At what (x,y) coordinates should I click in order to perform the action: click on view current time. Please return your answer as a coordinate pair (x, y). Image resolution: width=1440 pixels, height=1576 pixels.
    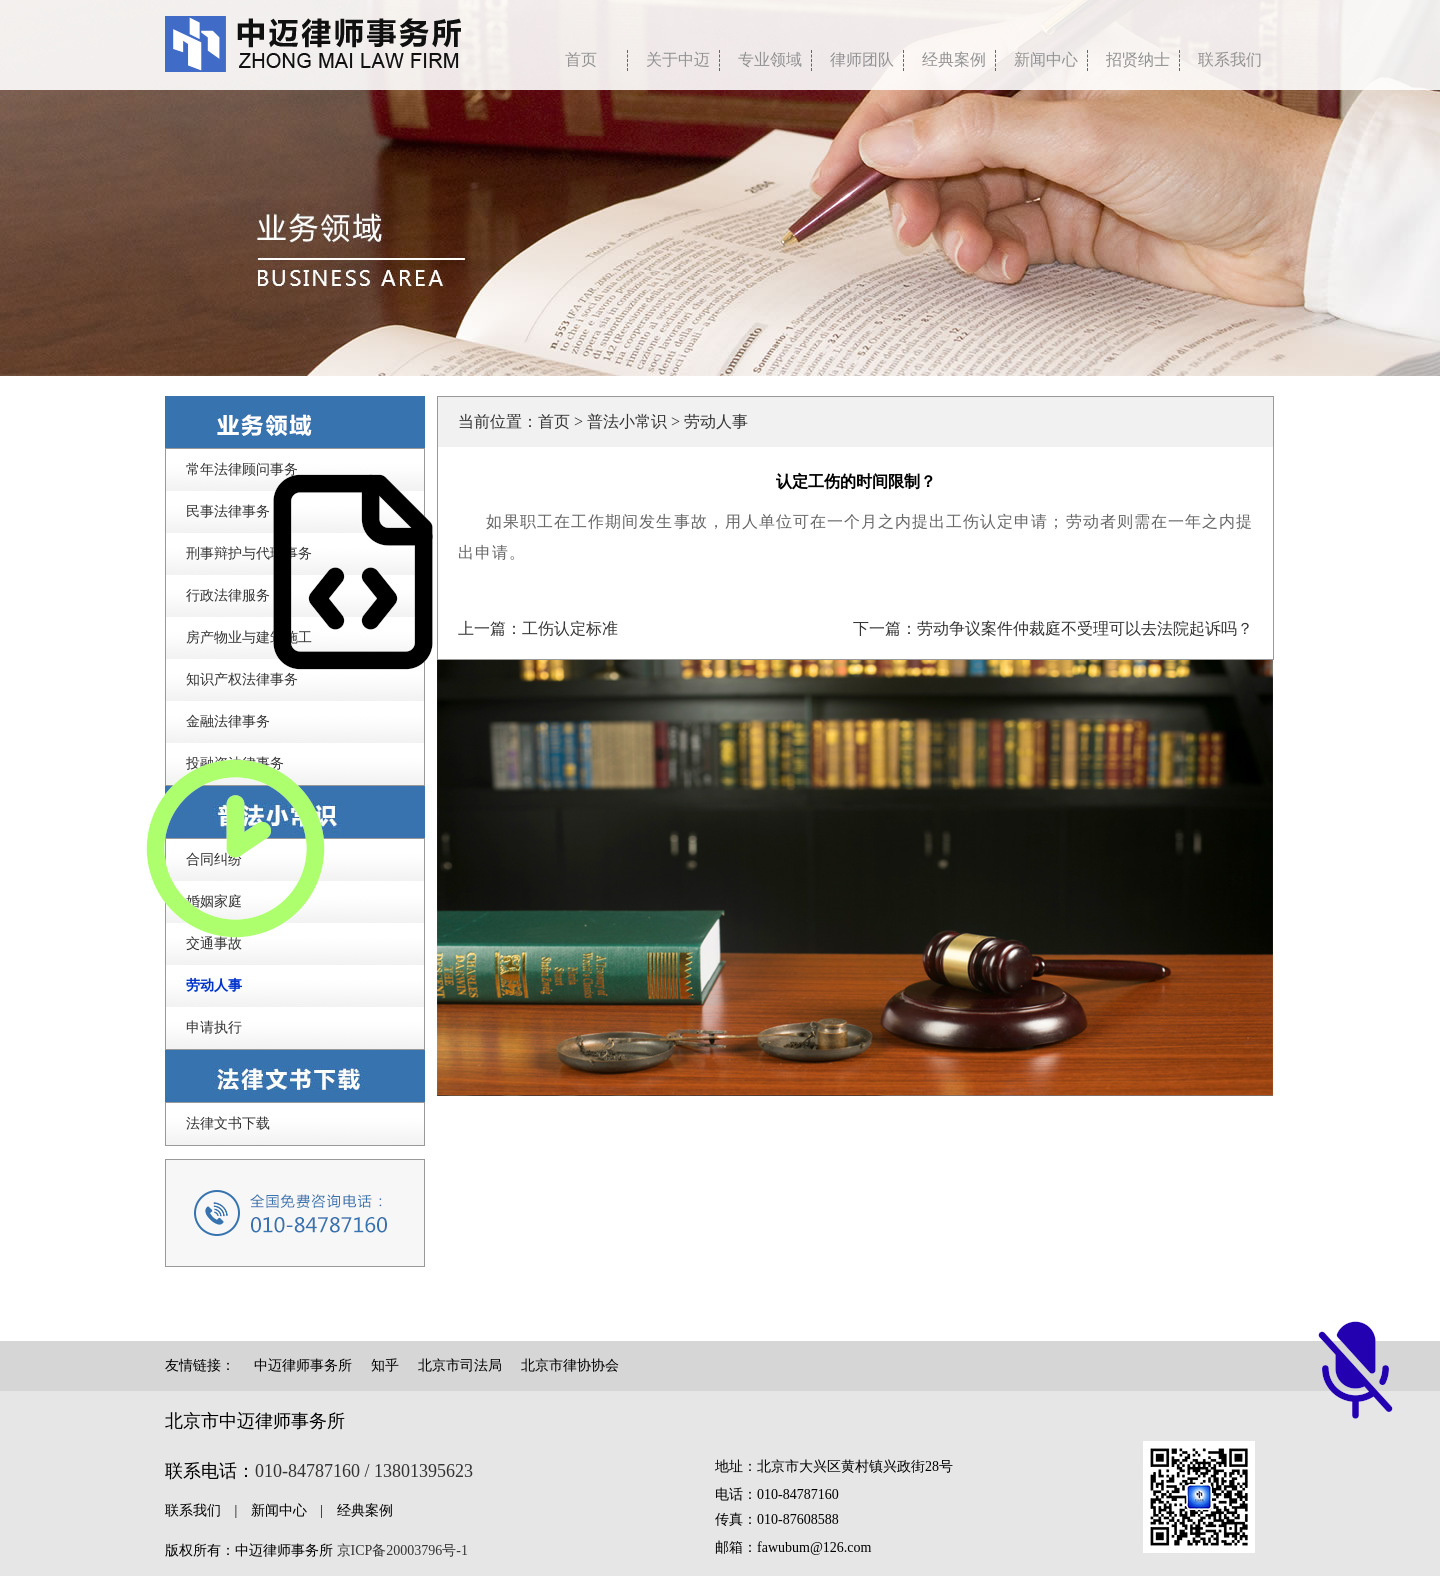
    Looking at the image, I should click on (235, 848).